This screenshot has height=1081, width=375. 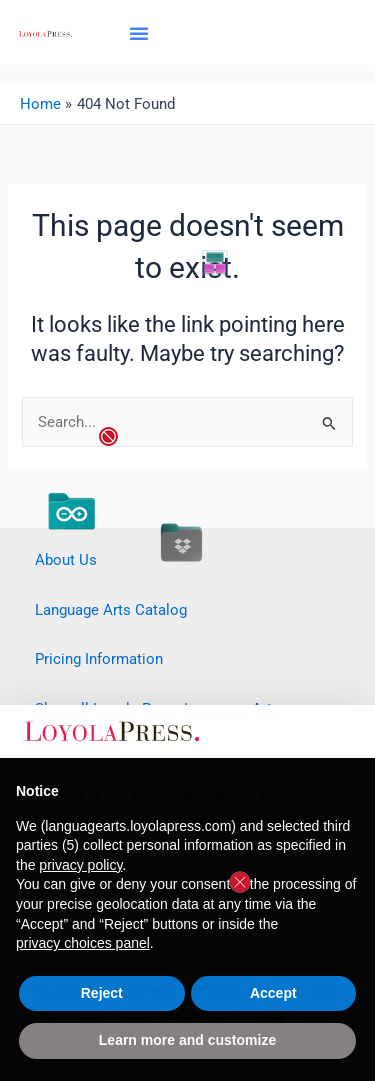 What do you see at coordinates (71, 512) in the screenshot?
I see `open arduino project files folder` at bounding box center [71, 512].